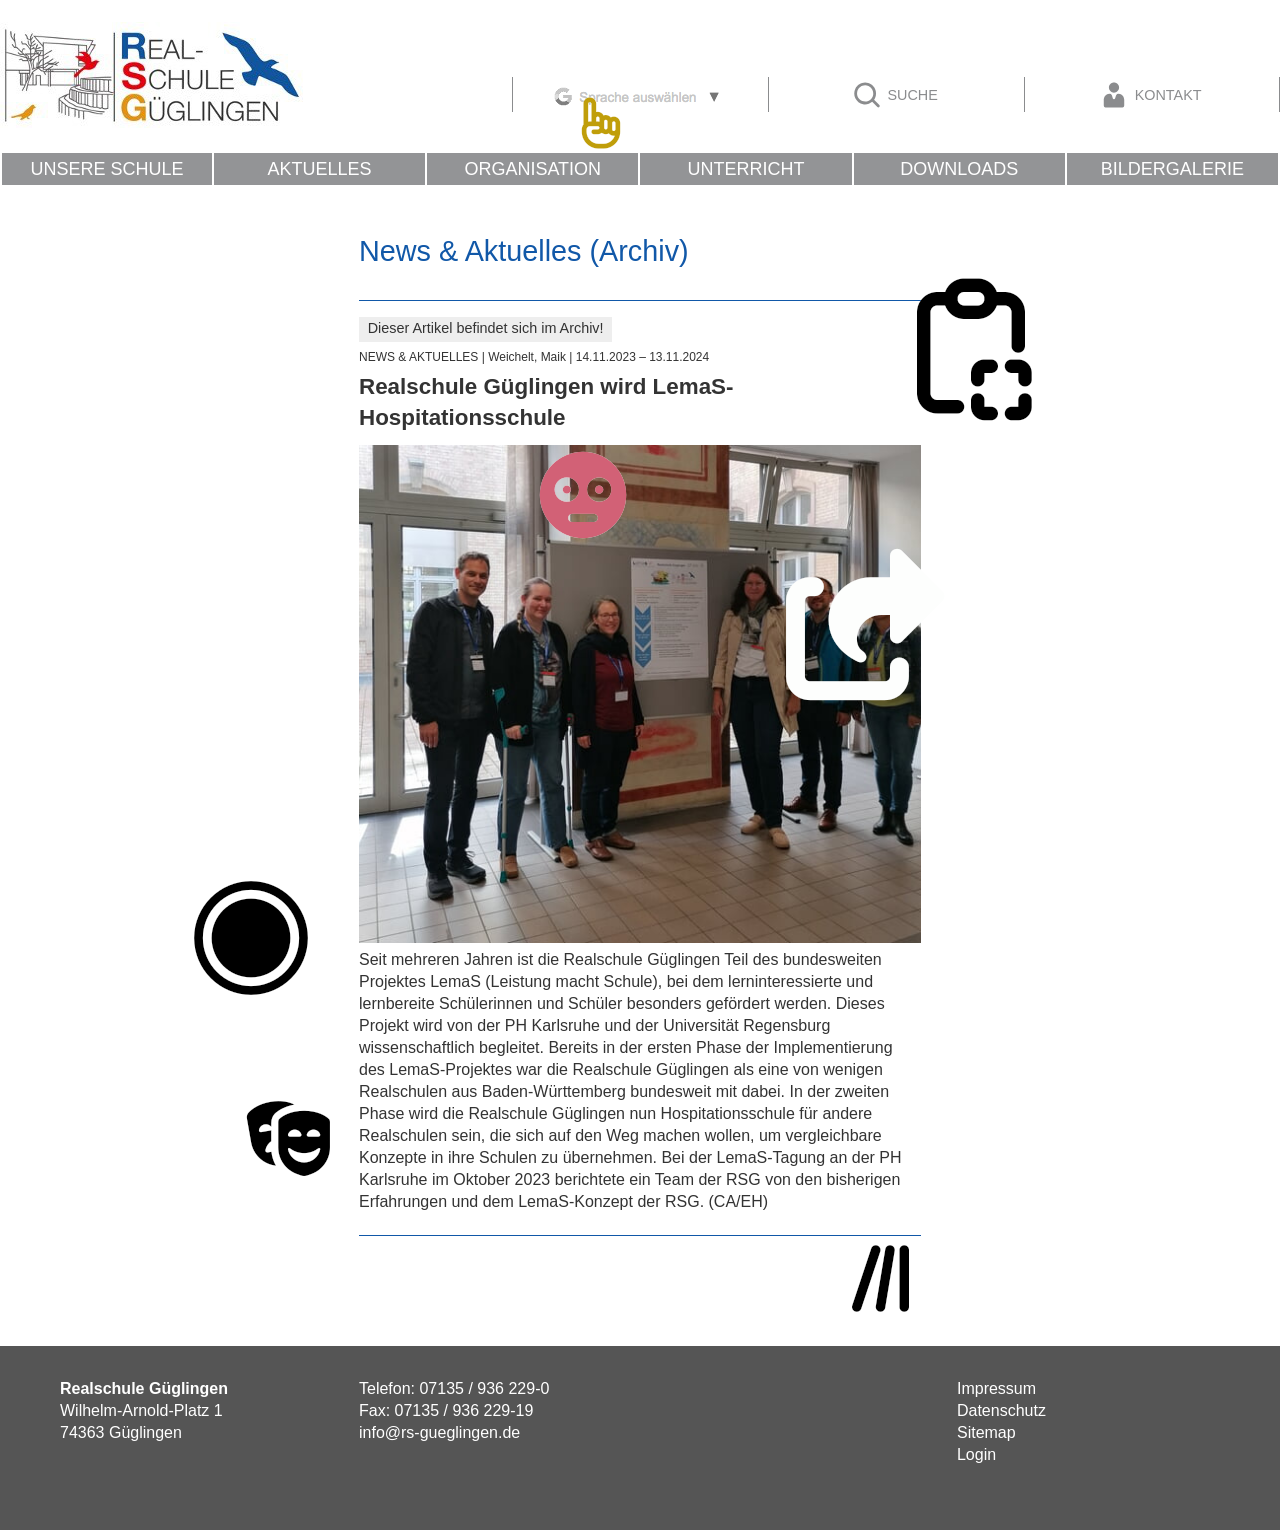  Describe the element at coordinates (290, 1139) in the screenshot. I see `access theater or entertainment category` at that location.